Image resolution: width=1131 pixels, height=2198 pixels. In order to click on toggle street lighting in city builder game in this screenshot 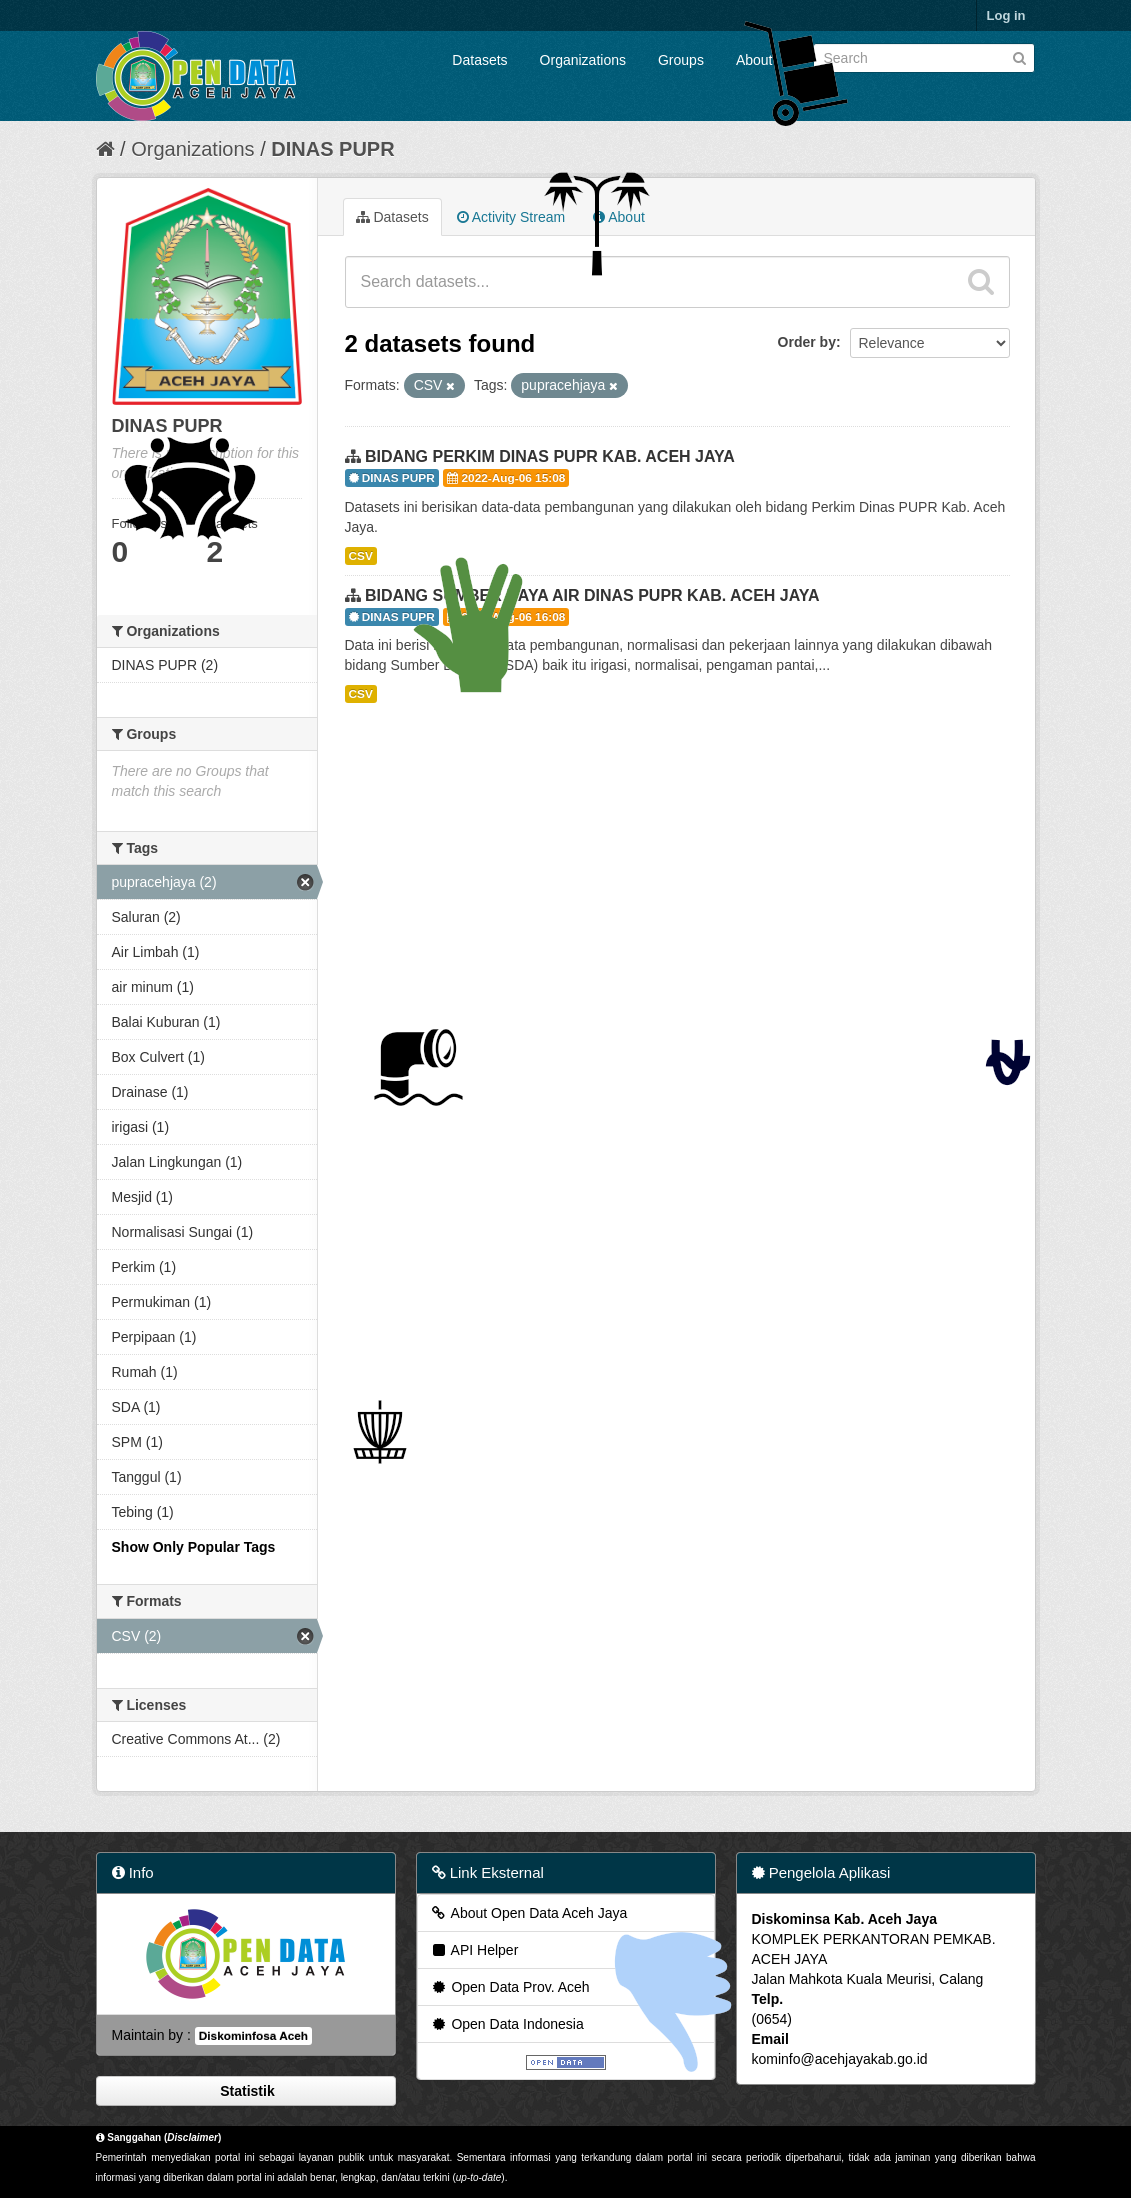, I will do `click(597, 224)`.